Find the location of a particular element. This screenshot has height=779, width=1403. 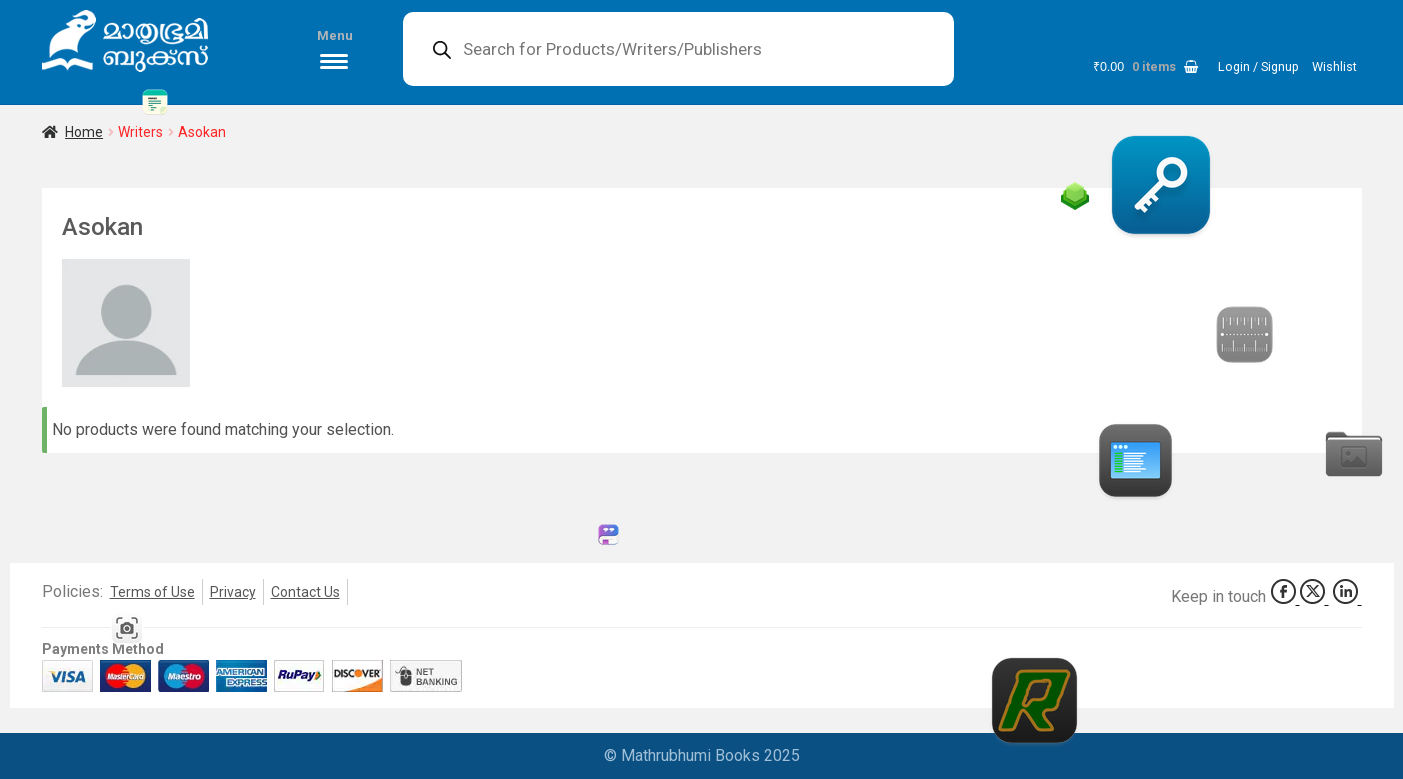

open the screenshot capture tool is located at coordinates (127, 628).